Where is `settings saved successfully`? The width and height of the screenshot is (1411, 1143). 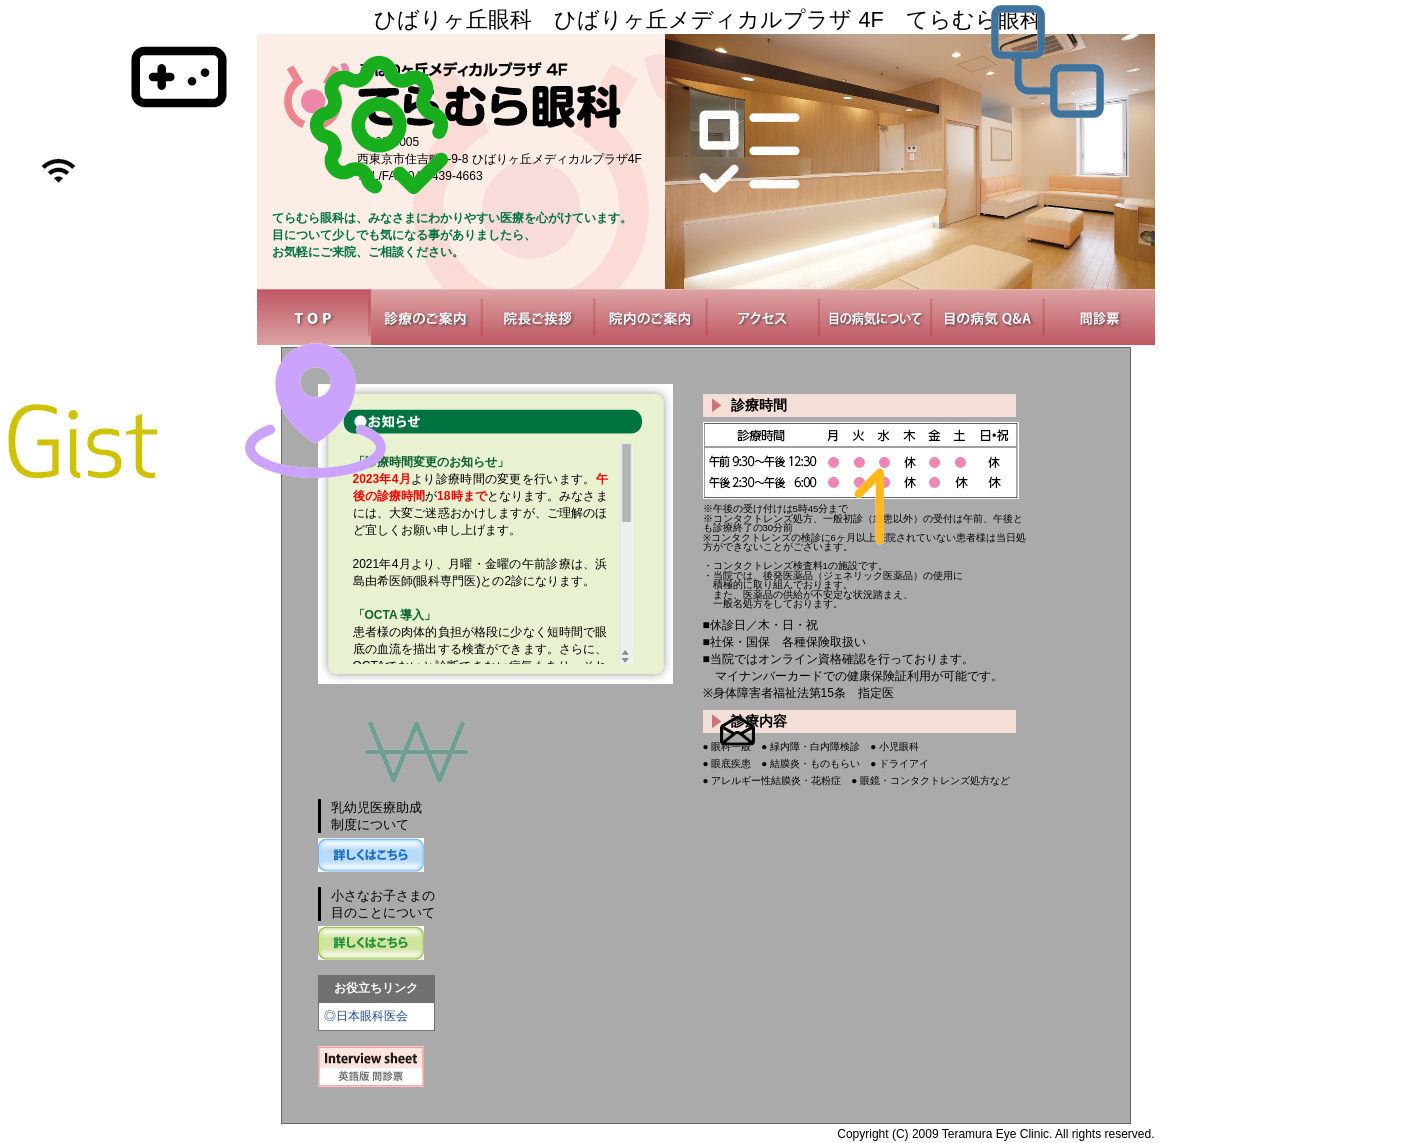
settings saved successfully is located at coordinates (379, 125).